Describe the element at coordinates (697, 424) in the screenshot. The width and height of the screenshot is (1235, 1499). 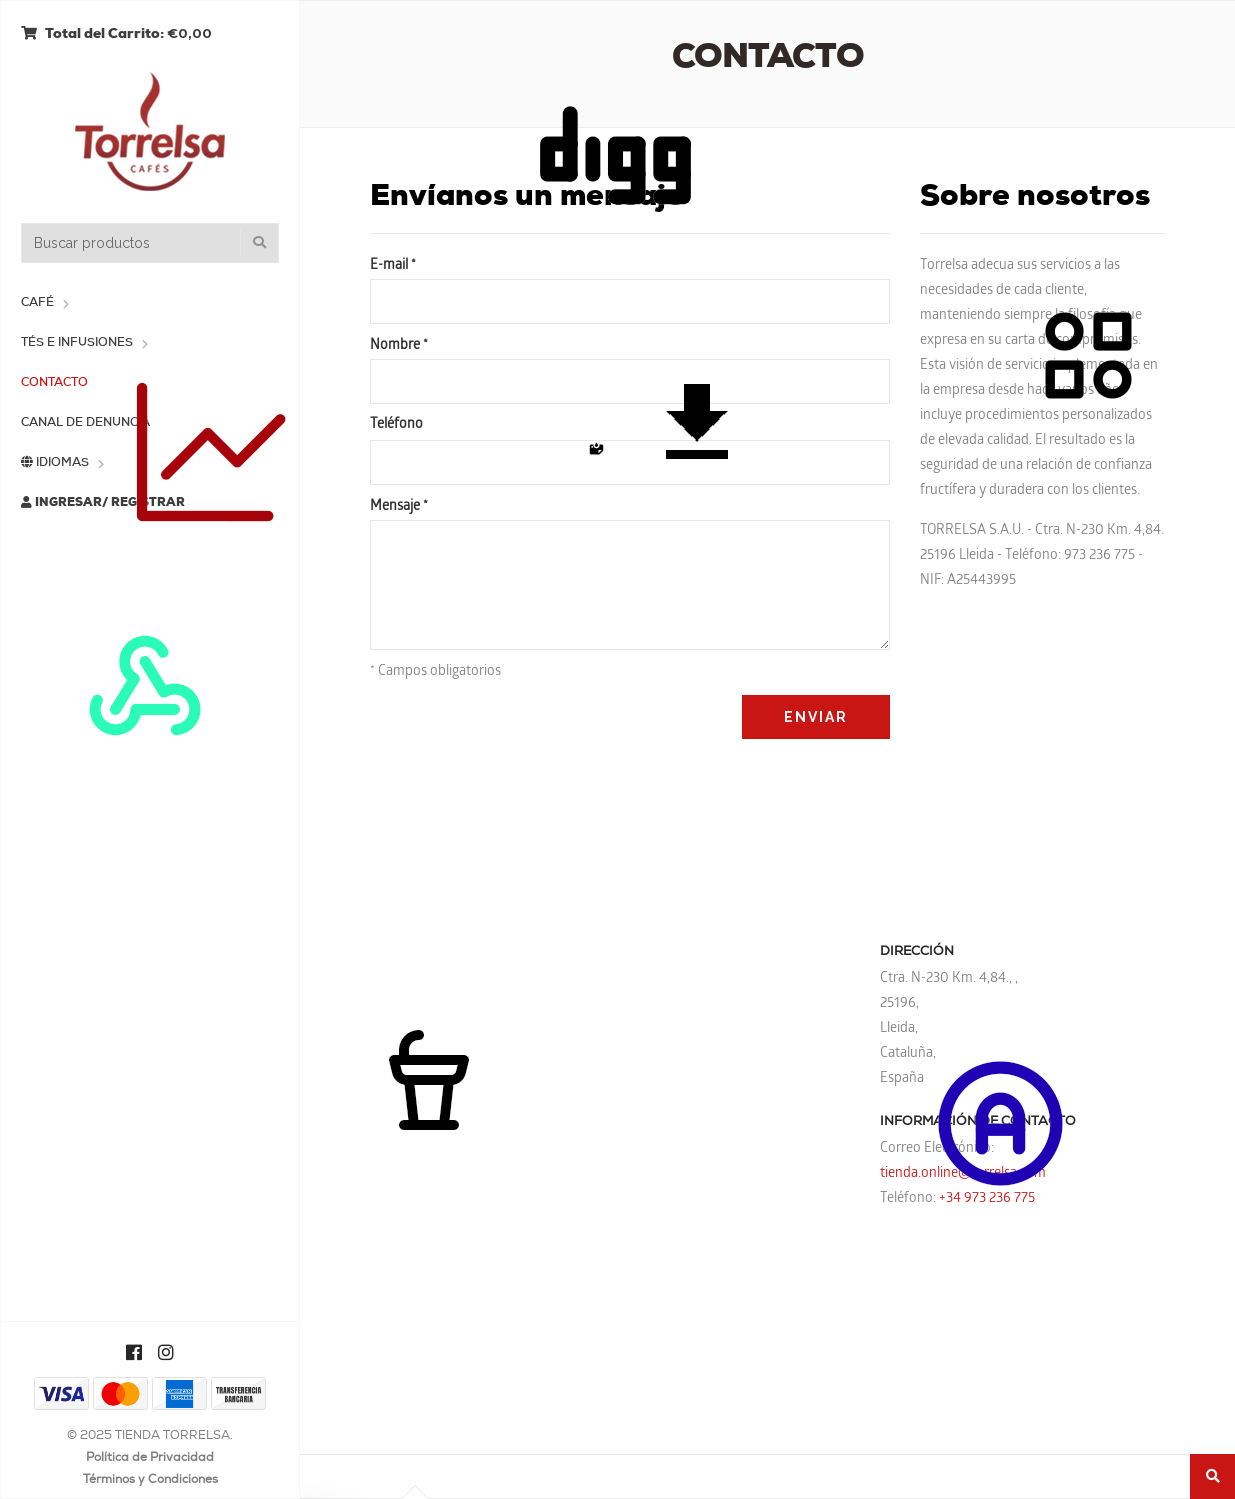
I see `download a file or app` at that location.